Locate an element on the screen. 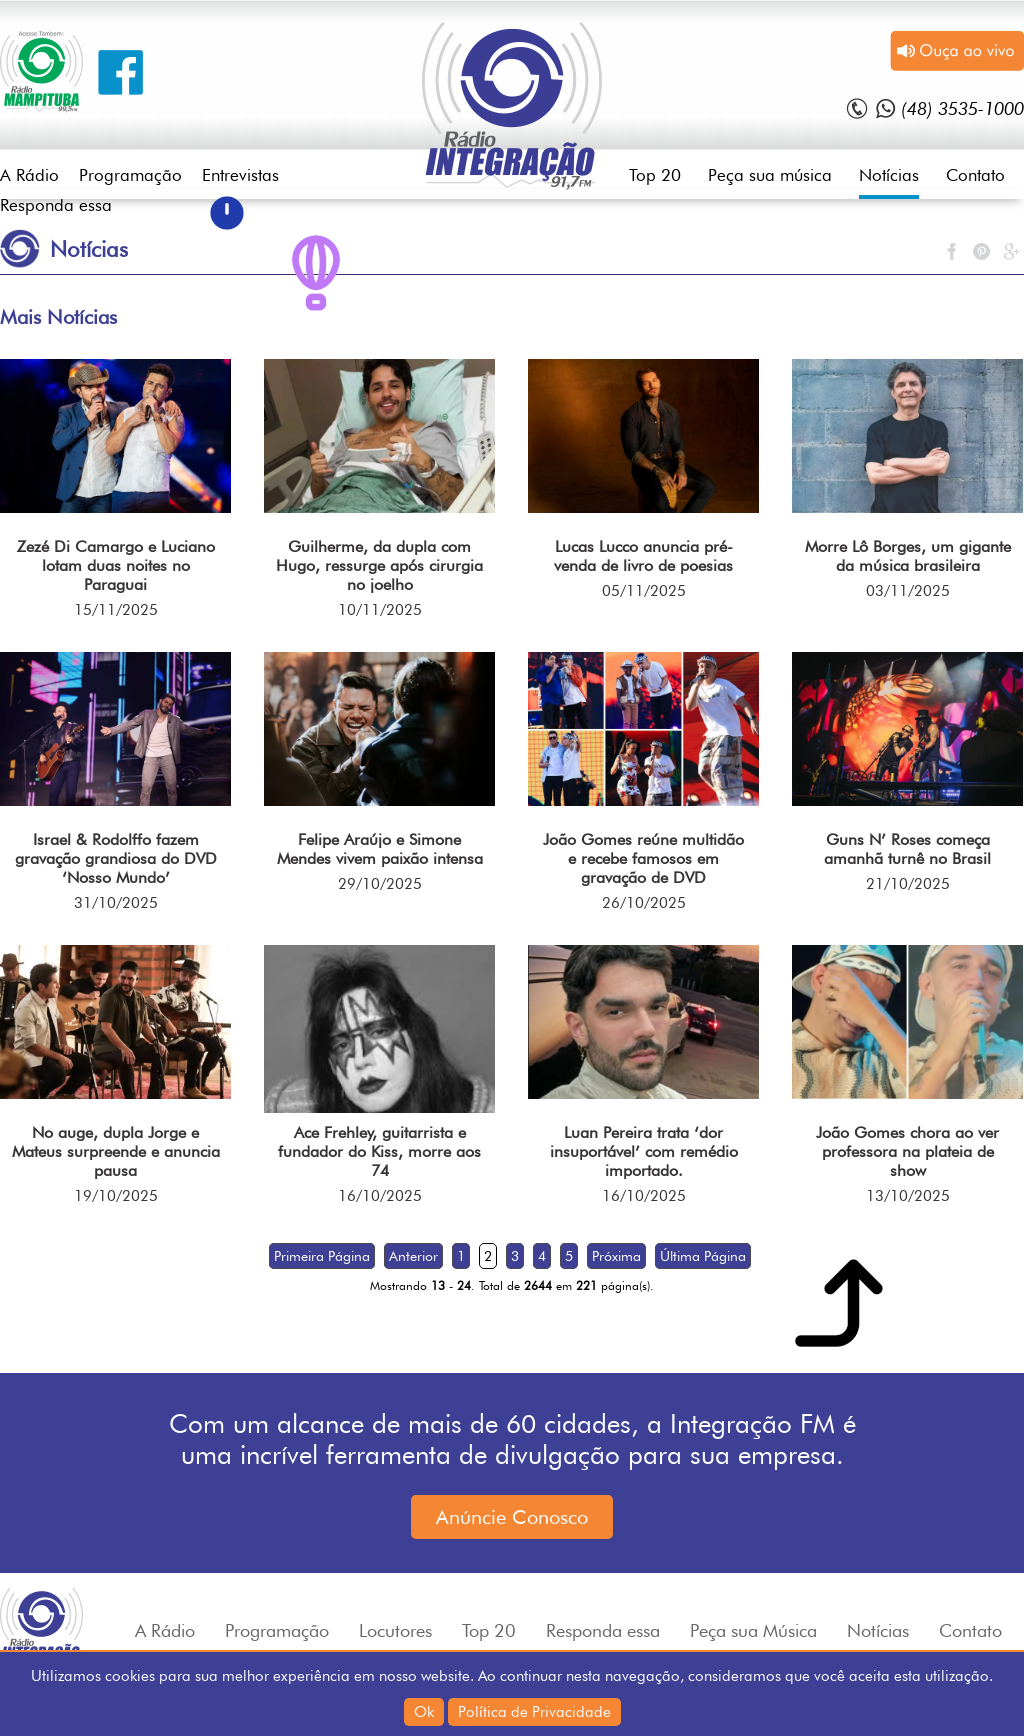  access travel or adventure features is located at coordinates (316, 273).